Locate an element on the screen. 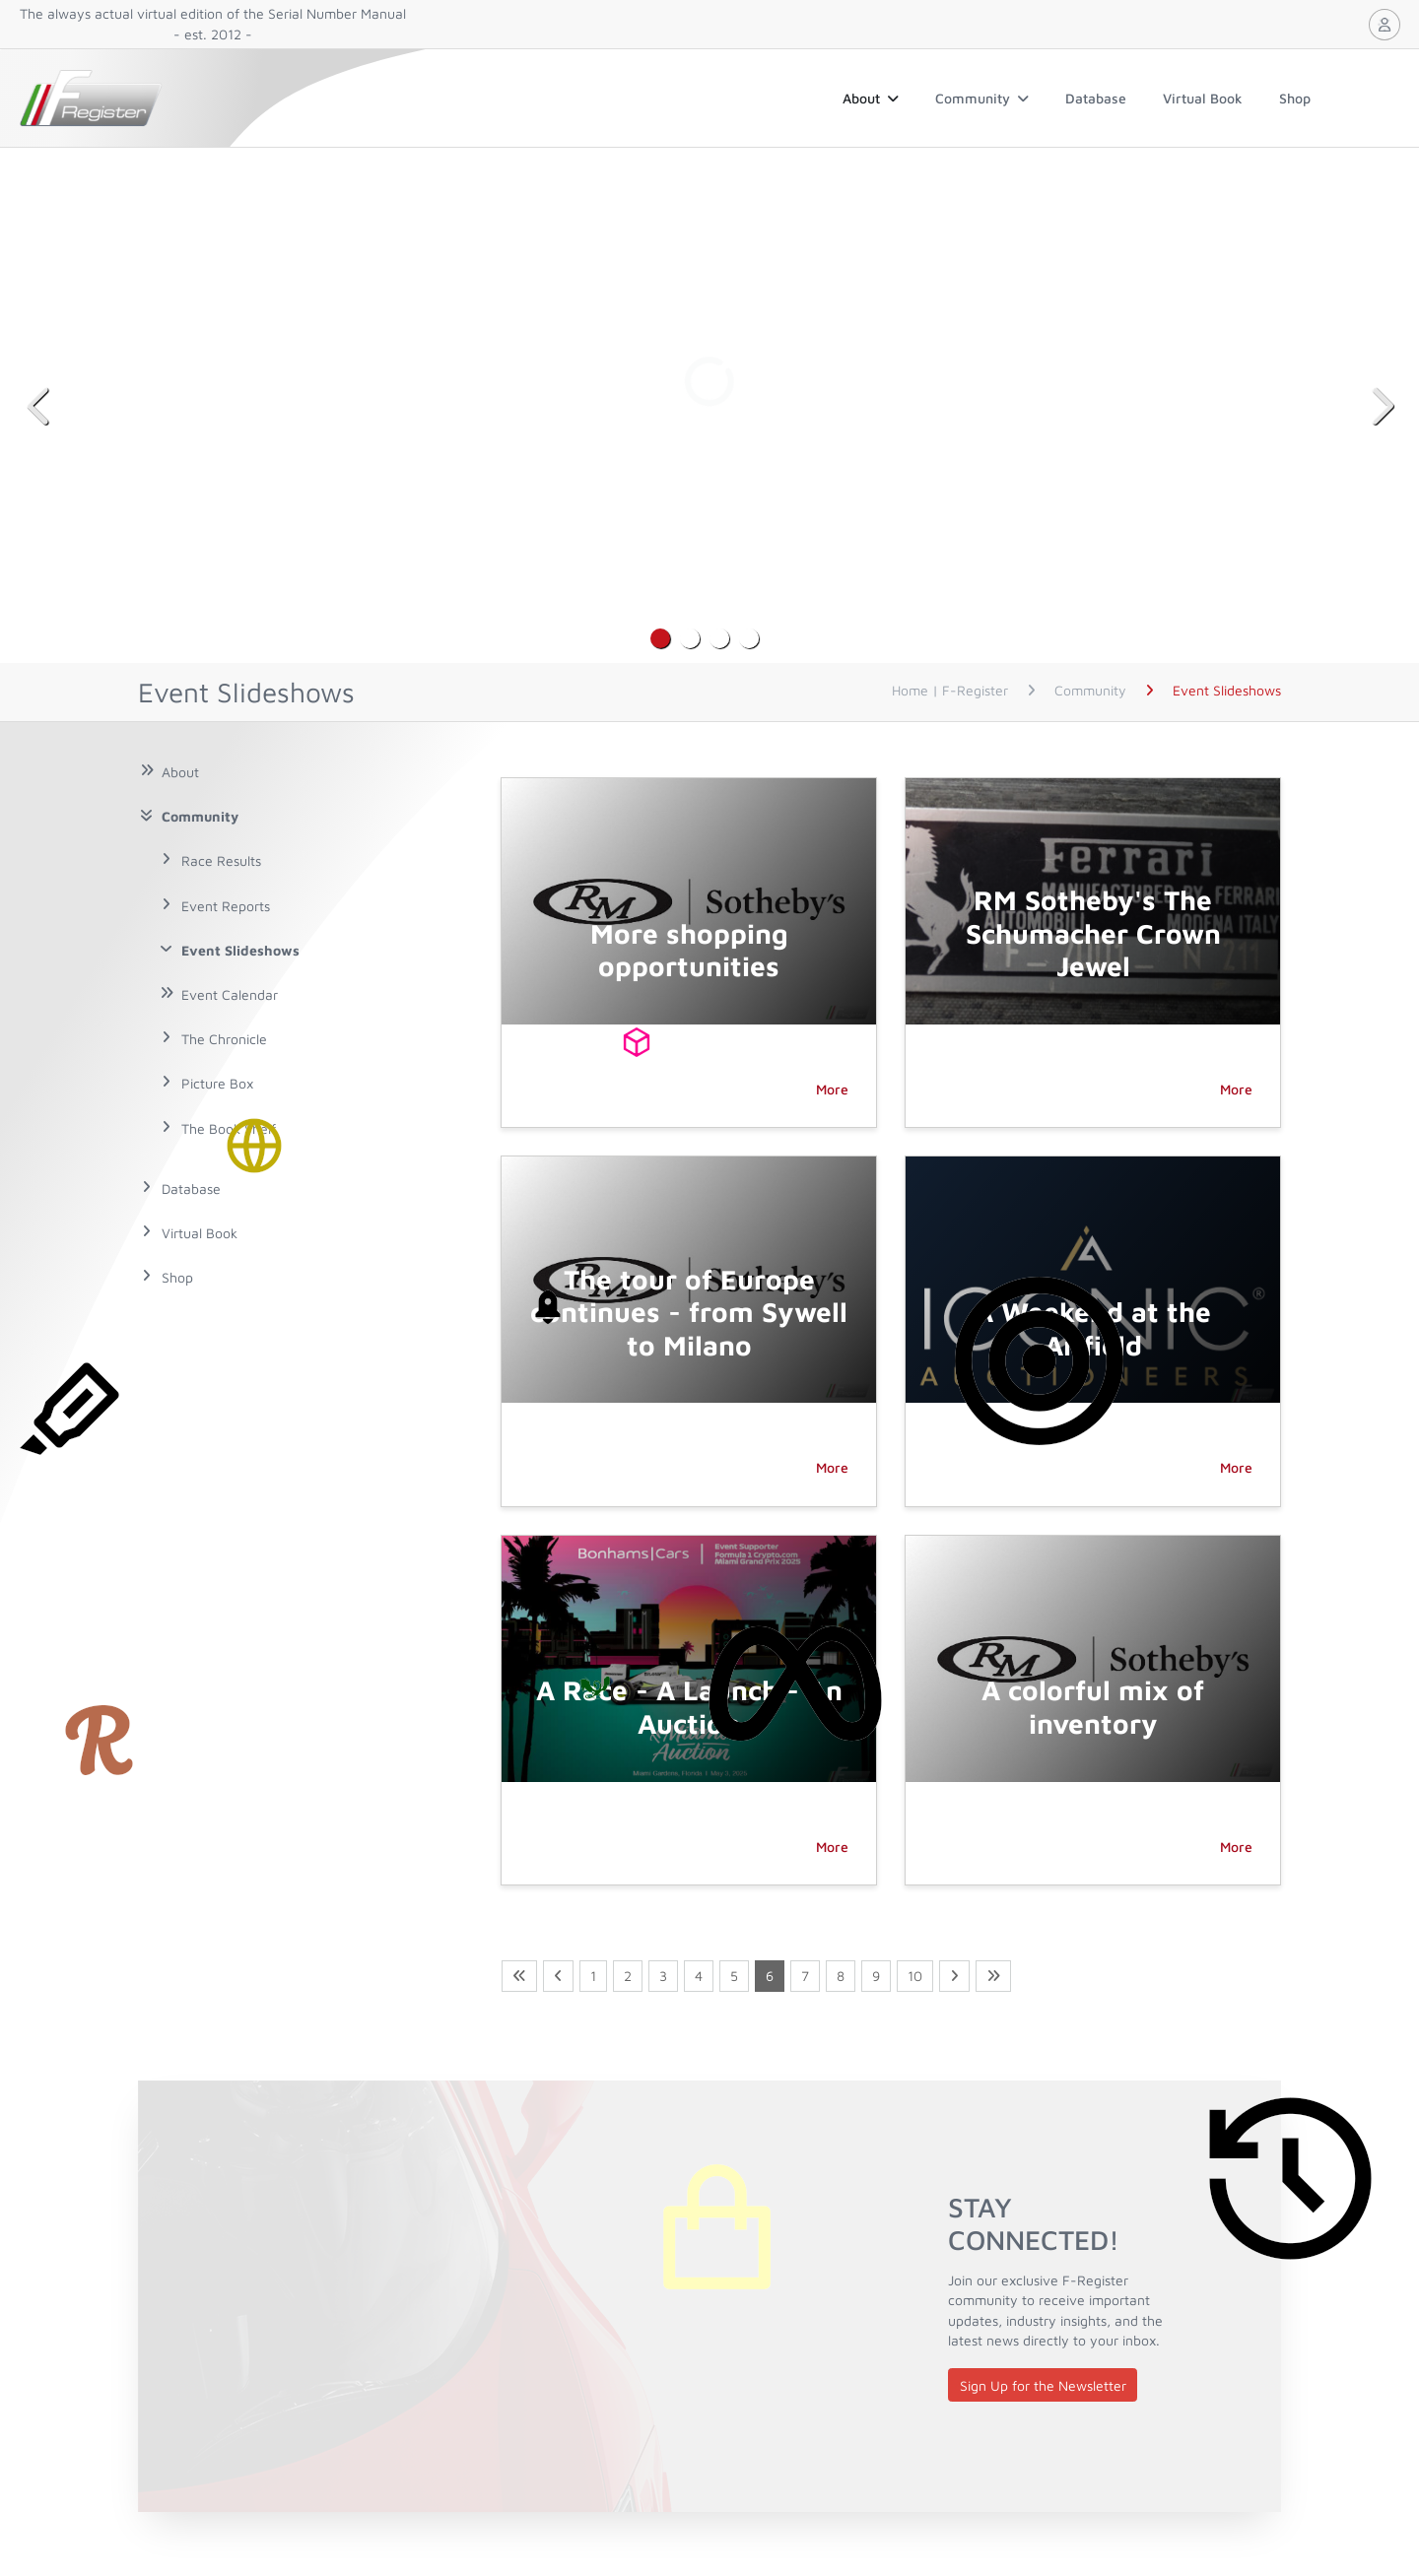  visit the LLVM compiler infrastructure project website is located at coordinates (594, 1686).